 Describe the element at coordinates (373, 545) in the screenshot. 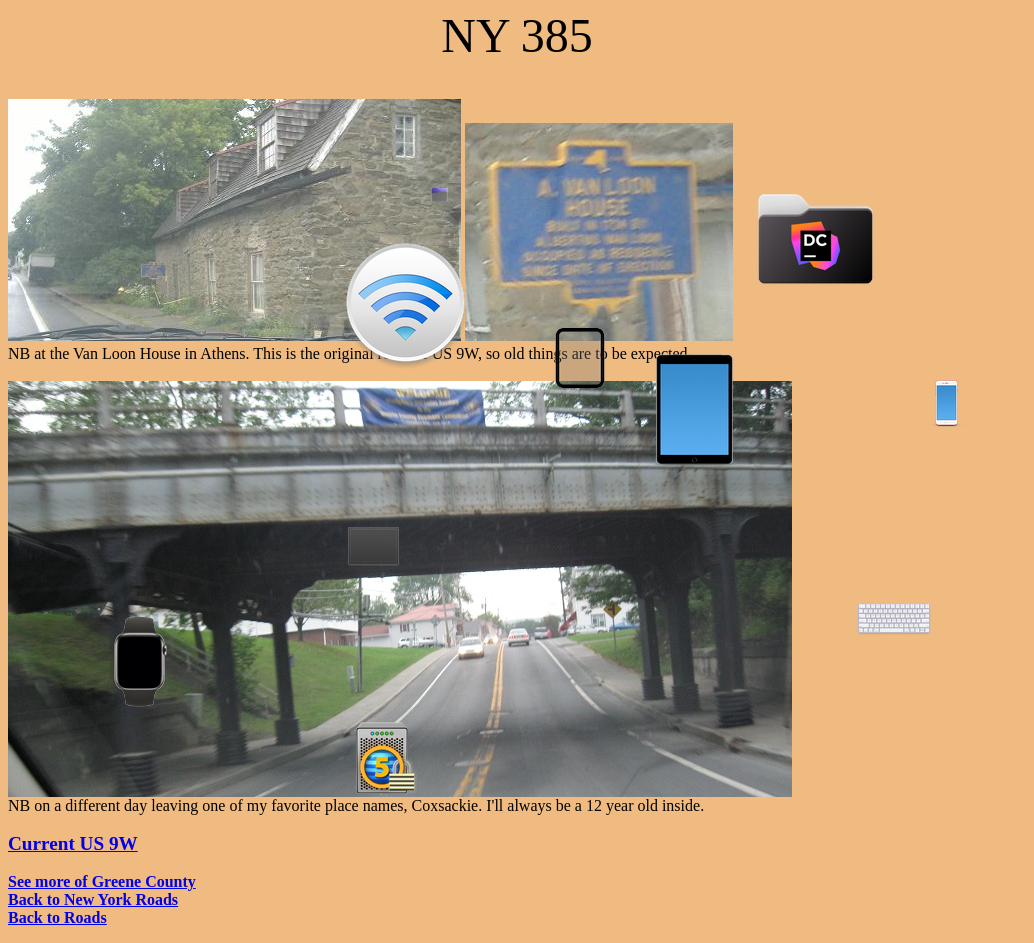

I see `trackpad or touchpad device icon` at that location.